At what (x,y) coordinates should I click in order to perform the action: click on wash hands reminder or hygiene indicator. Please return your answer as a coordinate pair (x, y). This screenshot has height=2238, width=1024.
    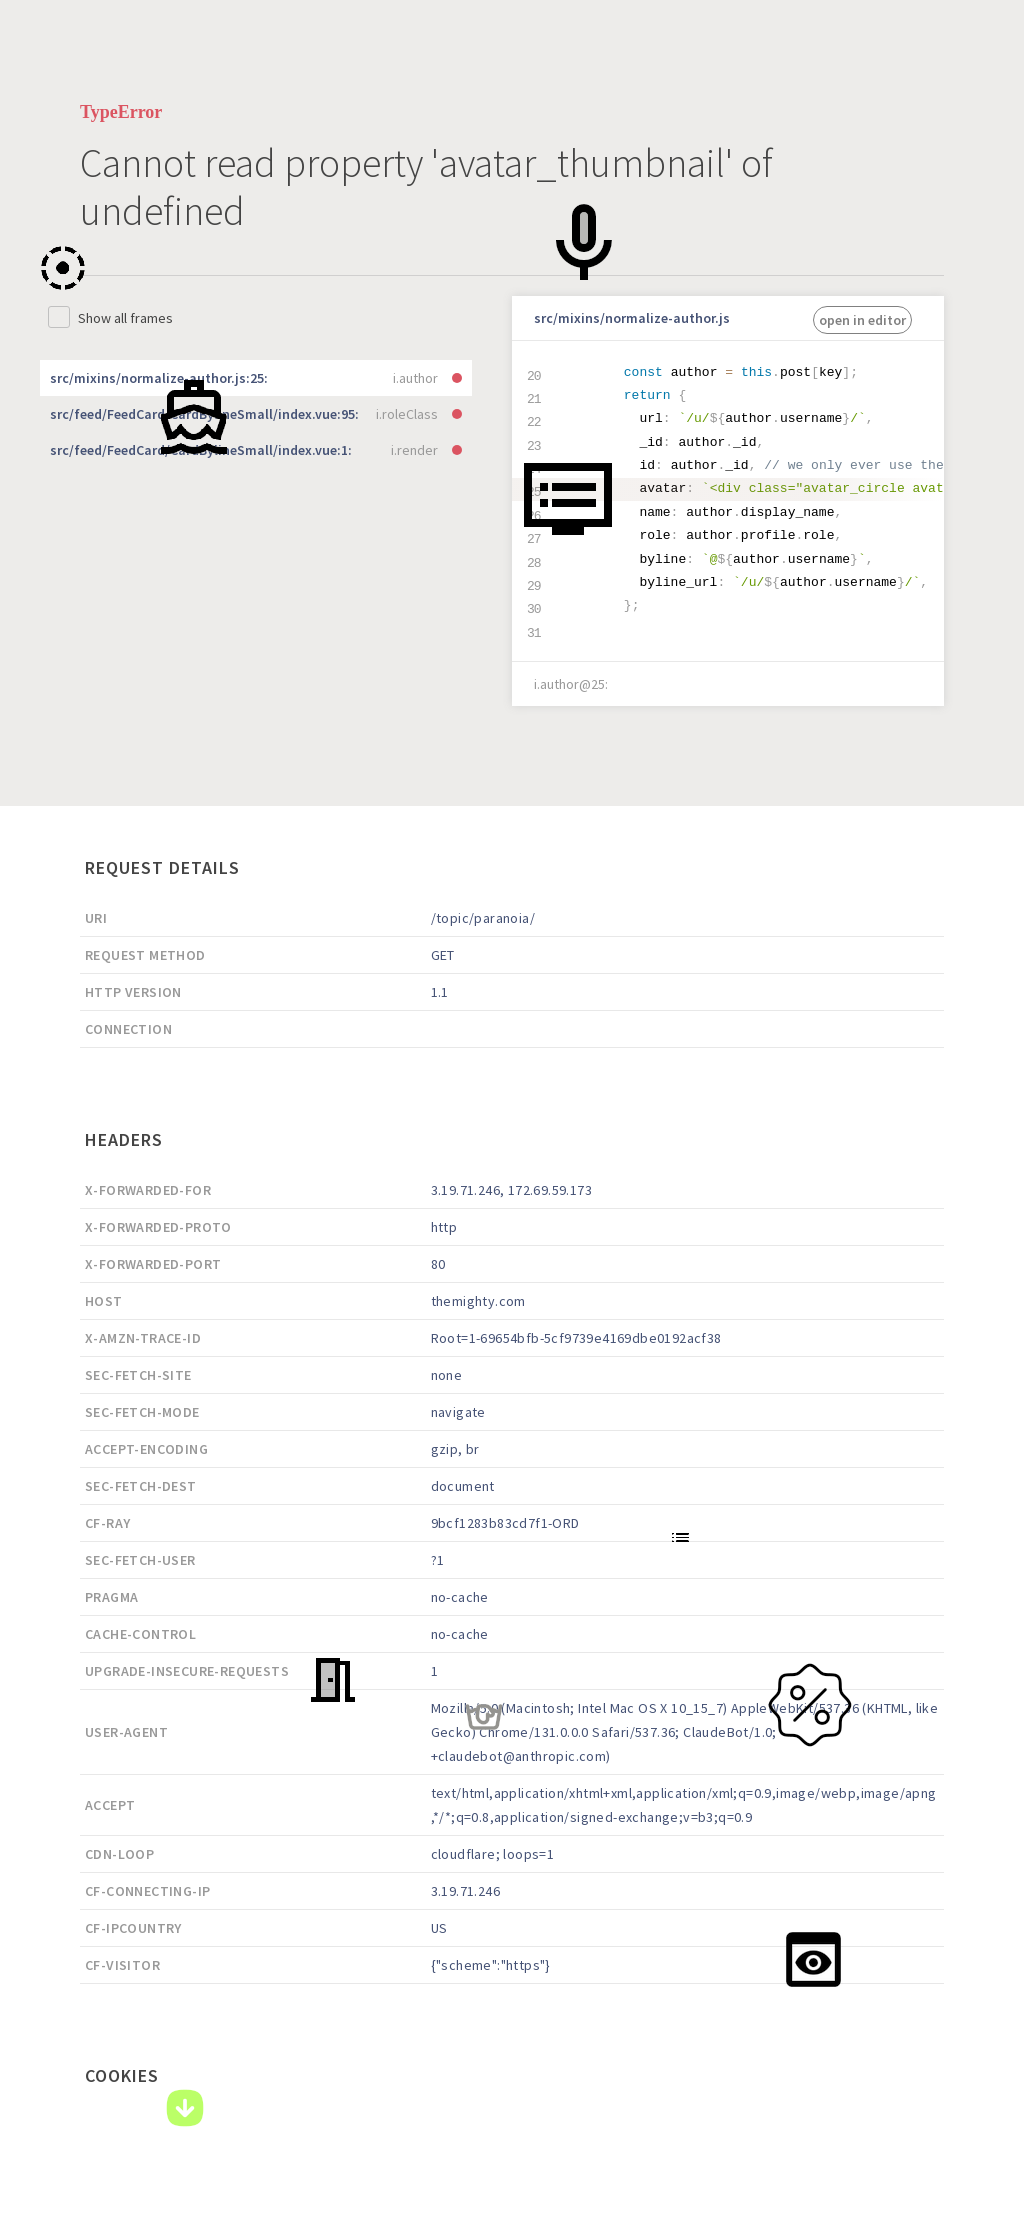
    Looking at the image, I should click on (484, 1717).